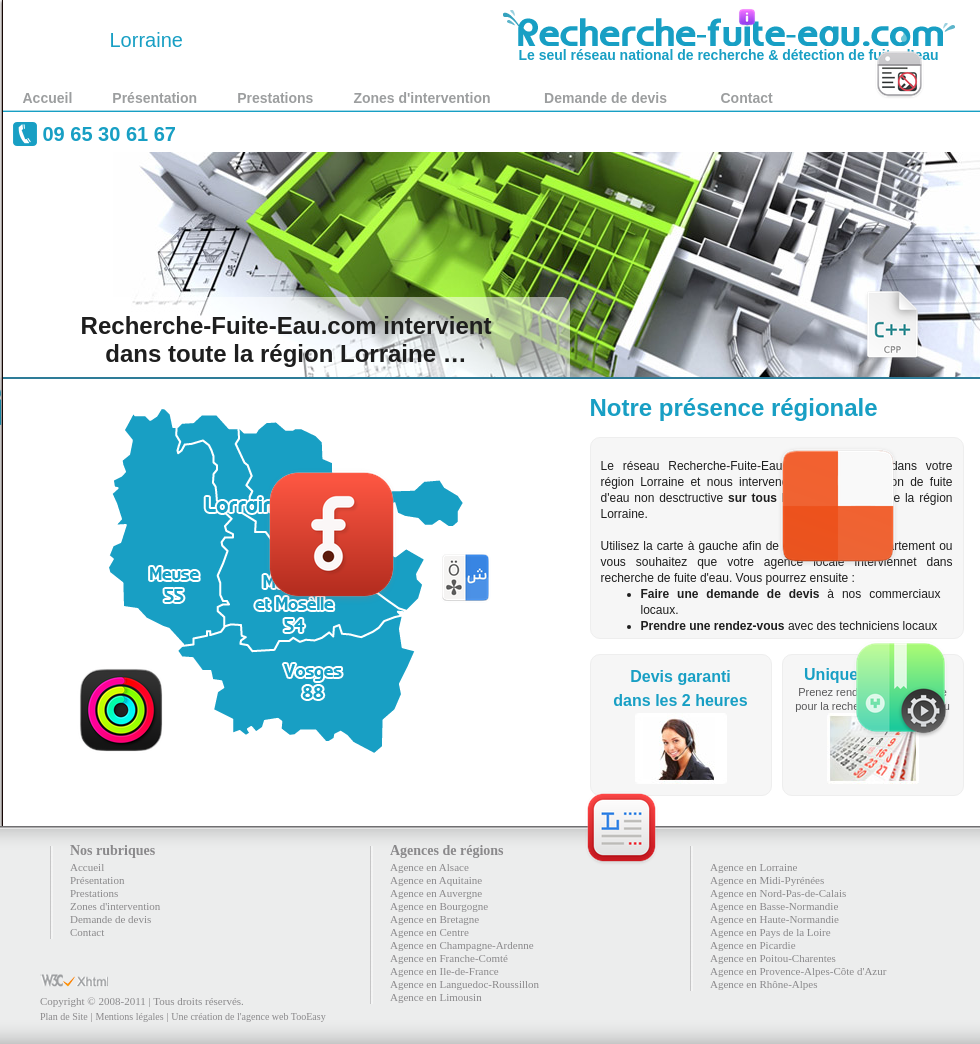 The image size is (980, 1044). I want to click on access ad blocker settings in your web browser, so click(899, 74).